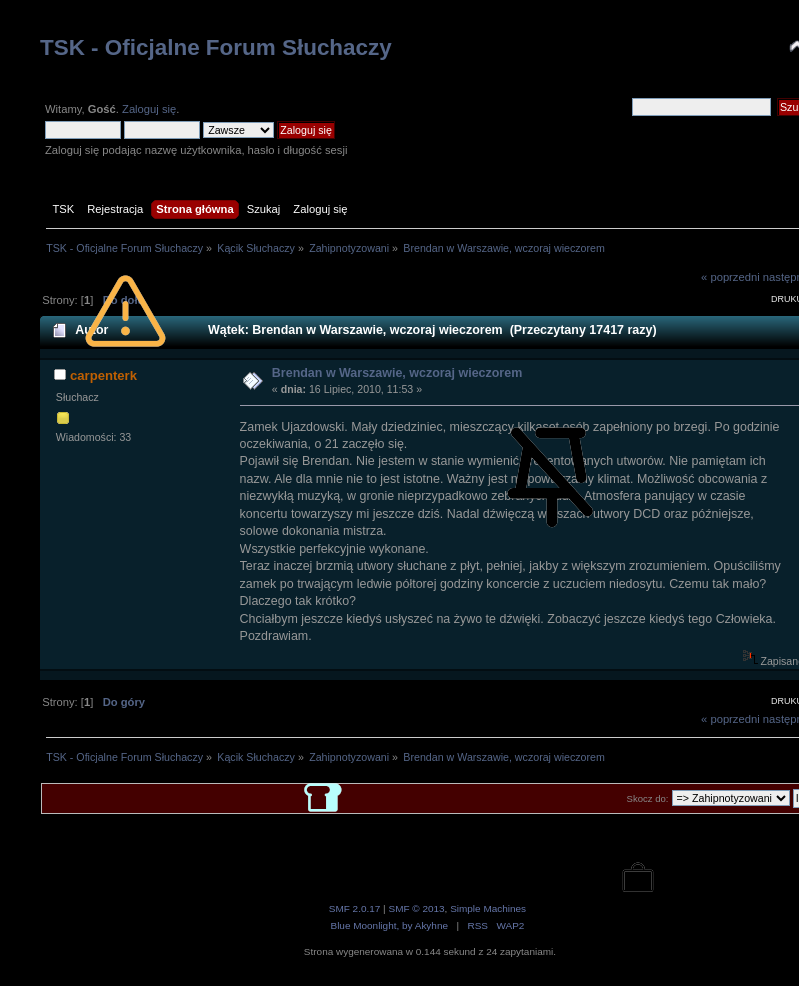 The height and width of the screenshot is (986, 799). I want to click on view your shopping bag, so click(638, 879).